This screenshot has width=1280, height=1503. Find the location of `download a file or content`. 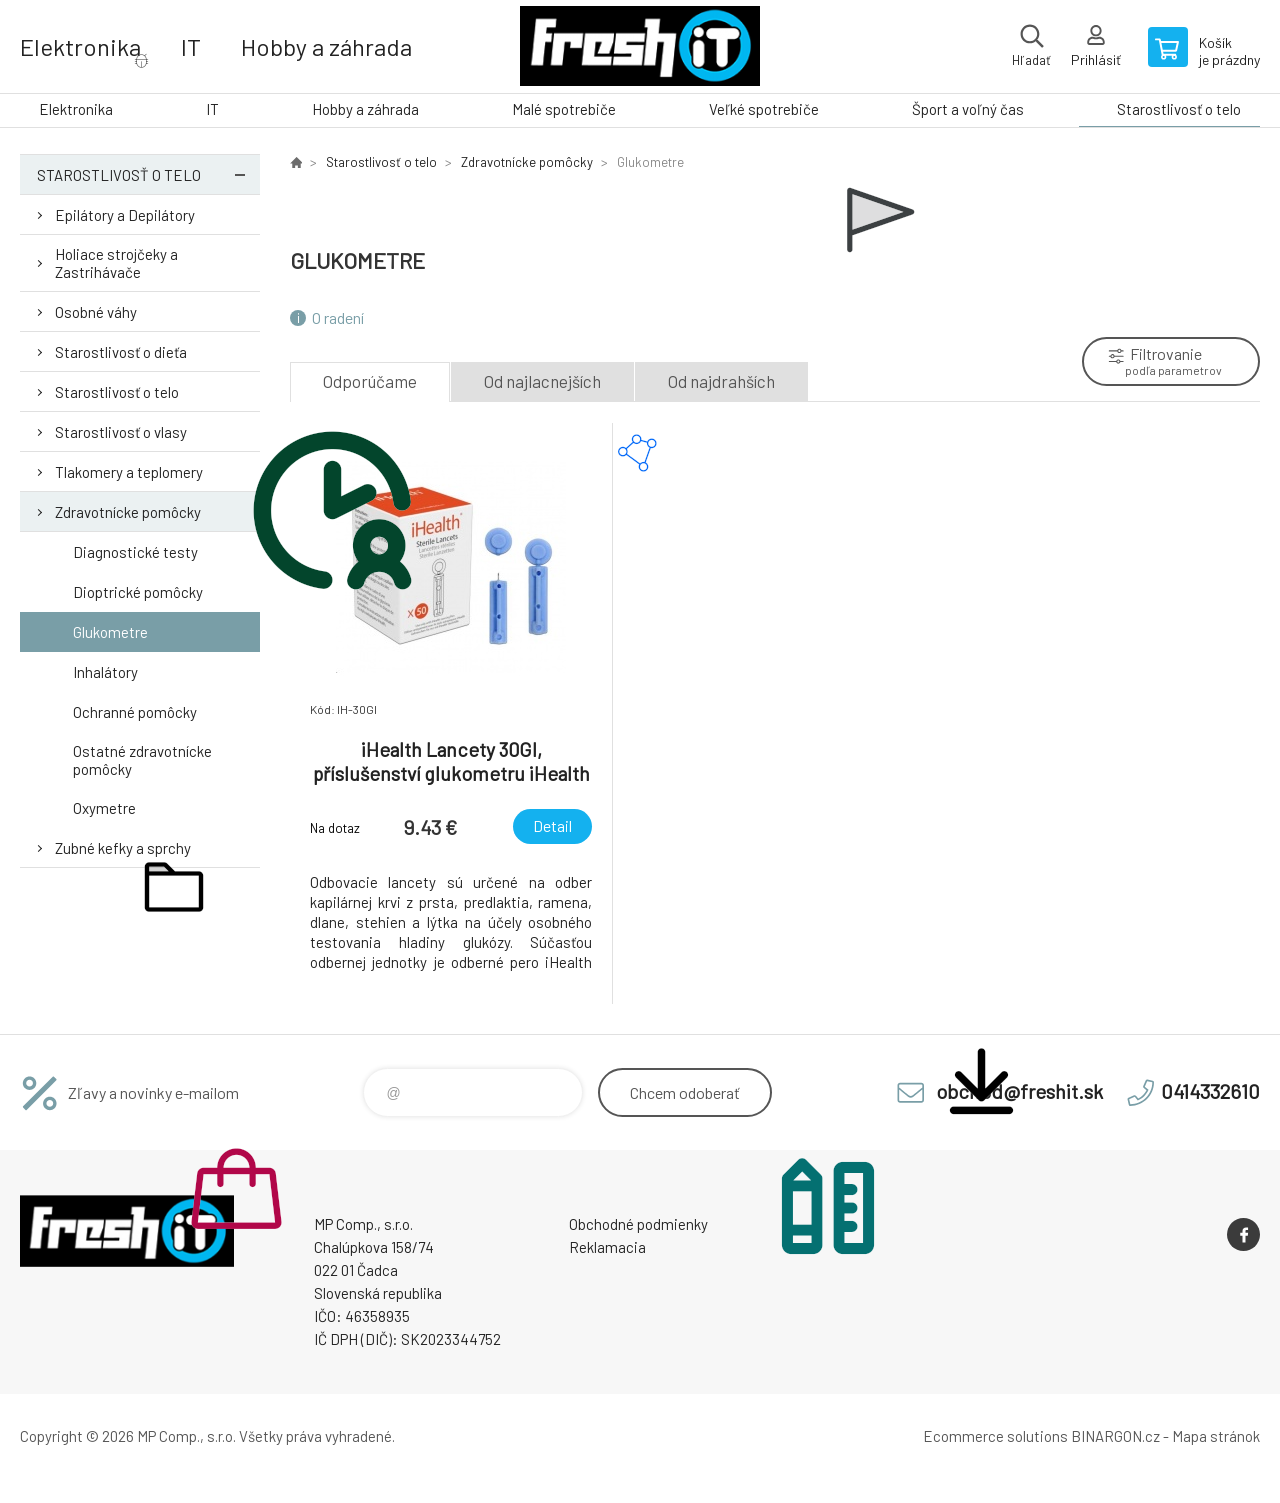

download a file or content is located at coordinates (981, 1082).